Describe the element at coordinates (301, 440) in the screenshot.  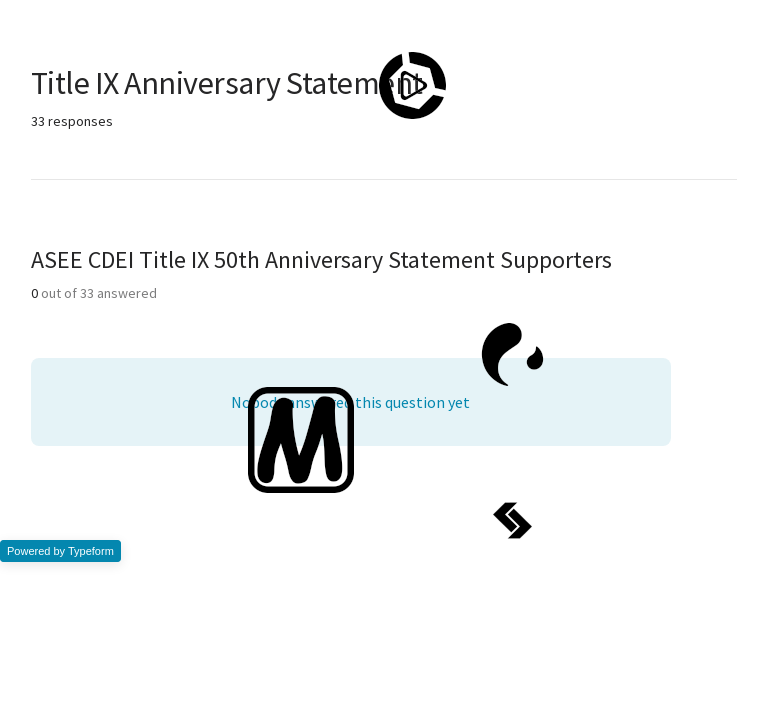
I see `open MangaUpdates website or app` at that location.